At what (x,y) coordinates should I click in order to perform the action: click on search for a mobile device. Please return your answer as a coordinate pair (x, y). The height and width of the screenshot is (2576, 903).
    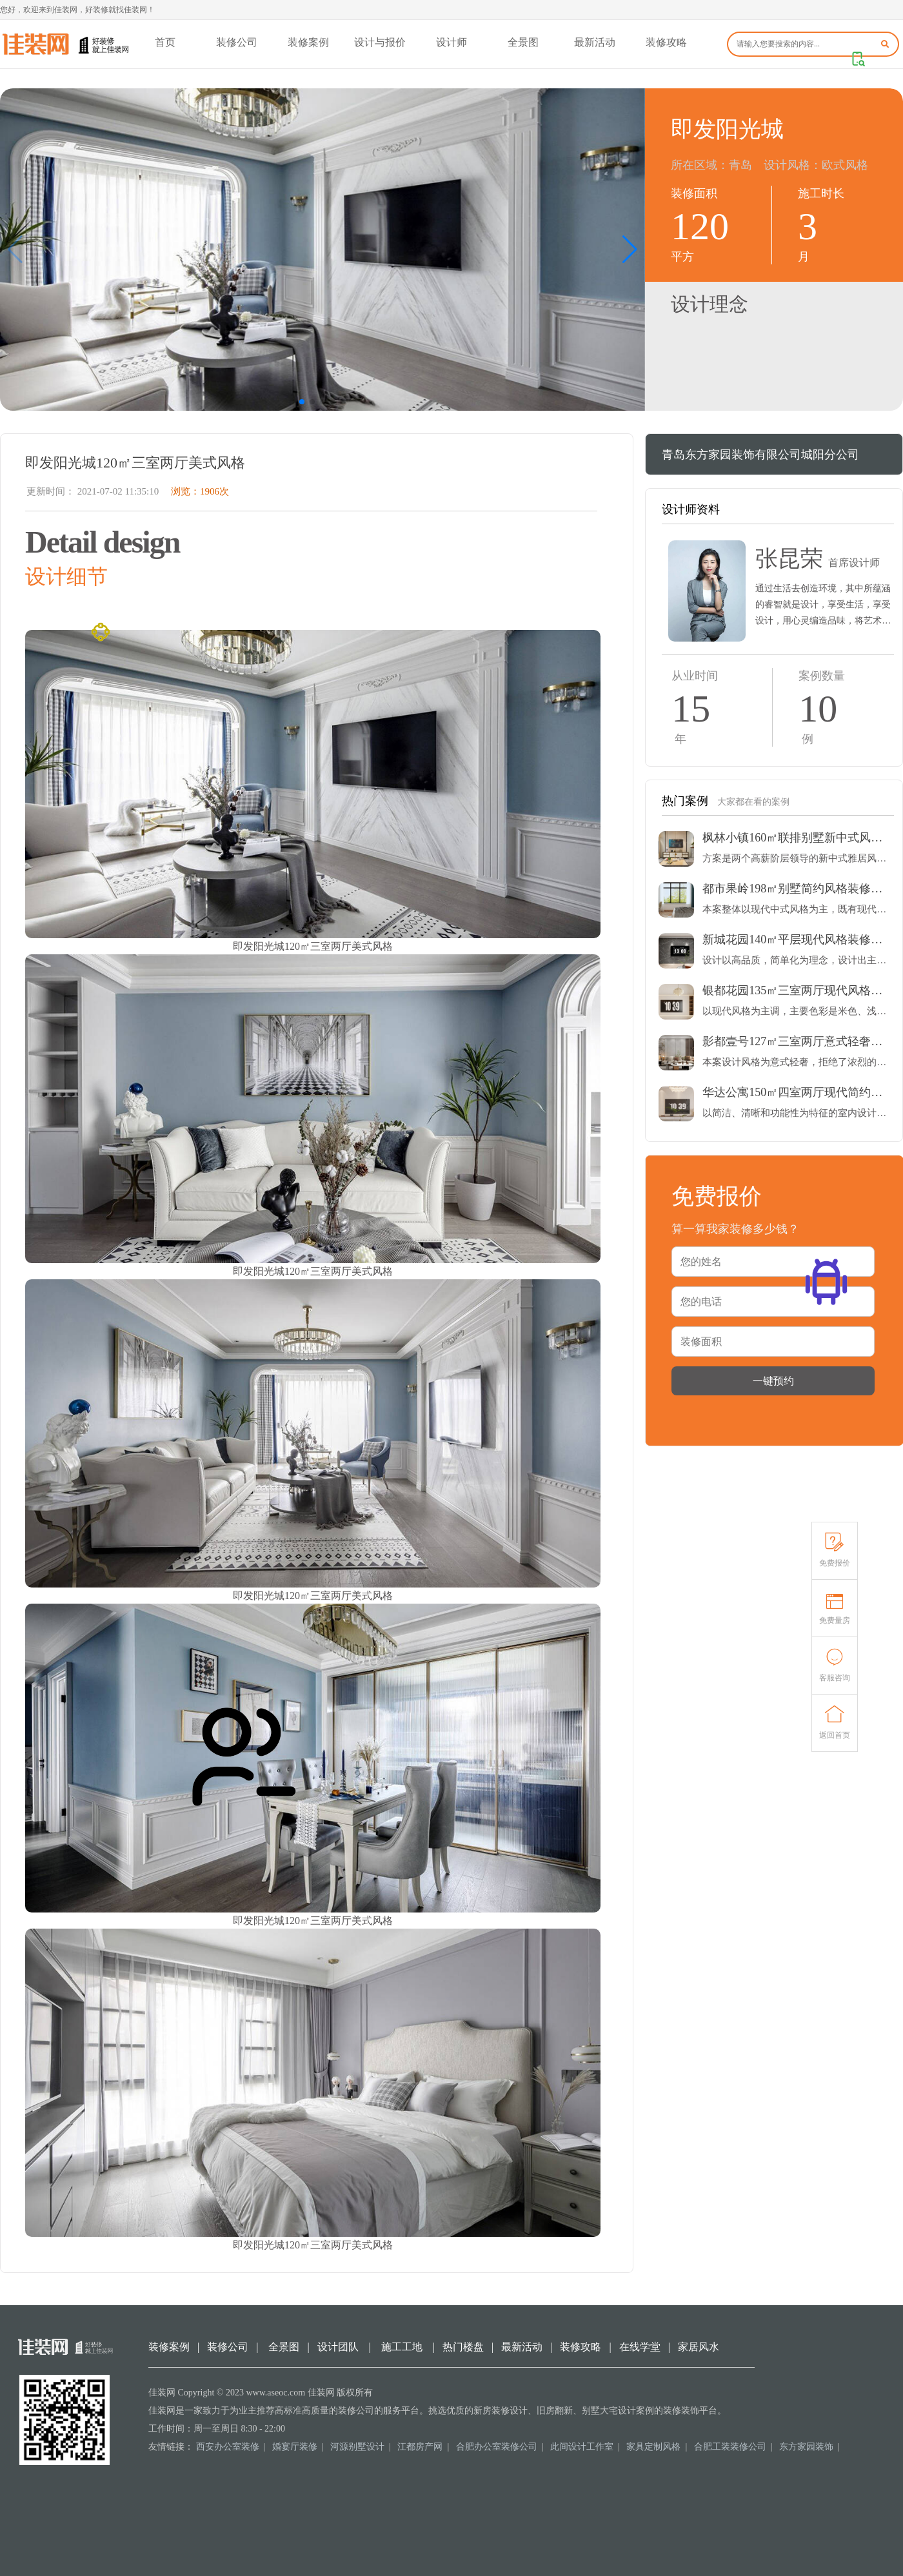
    Looking at the image, I should click on (857, 59).